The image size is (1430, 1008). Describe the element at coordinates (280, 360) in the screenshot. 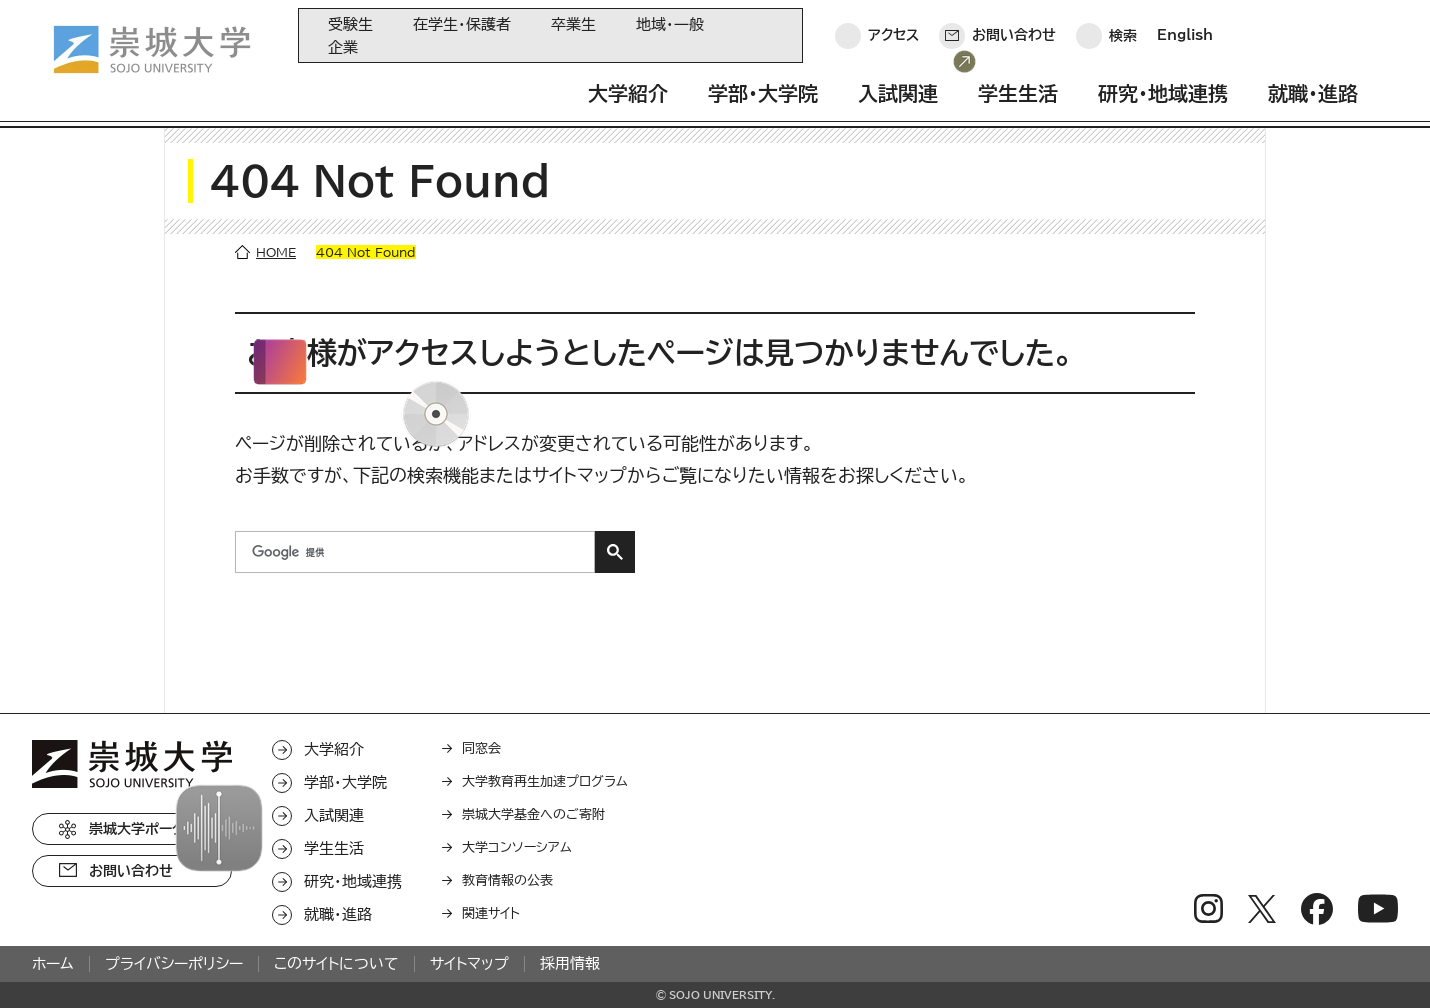

I see `access the desktop folder` at that location.